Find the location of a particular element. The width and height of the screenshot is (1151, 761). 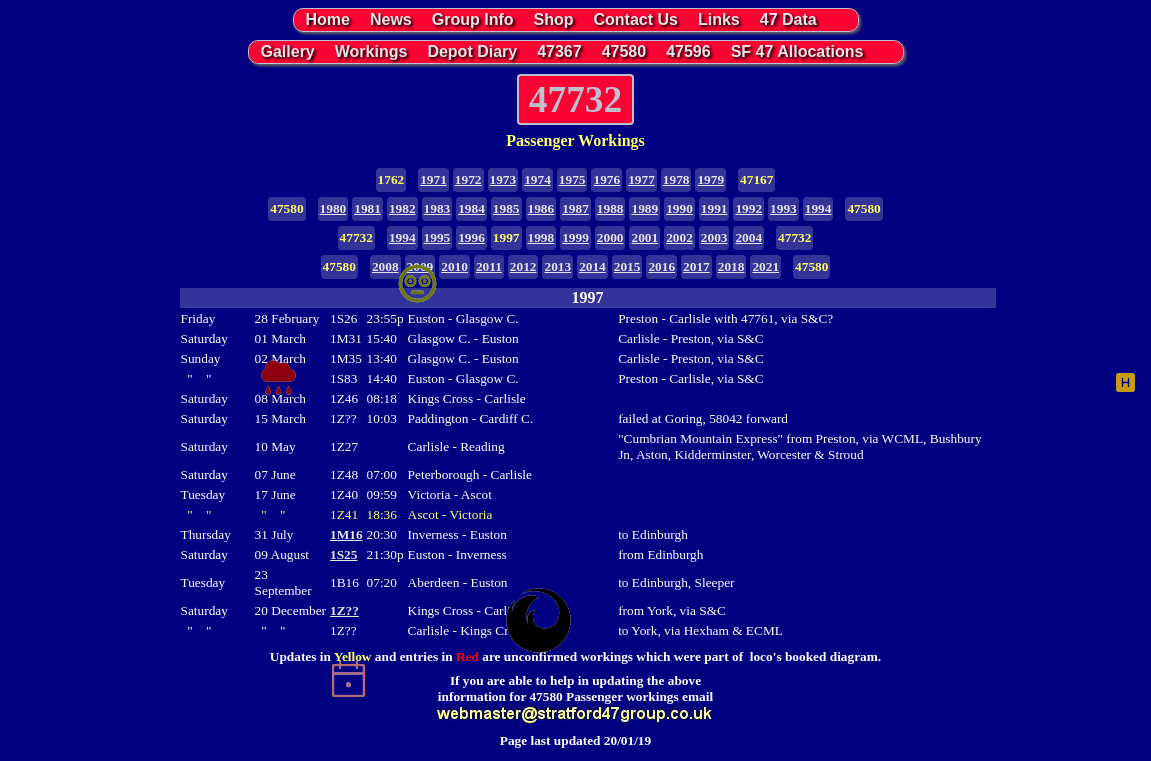

indicates a calendar event or notification is located at coordinates (348, 680).